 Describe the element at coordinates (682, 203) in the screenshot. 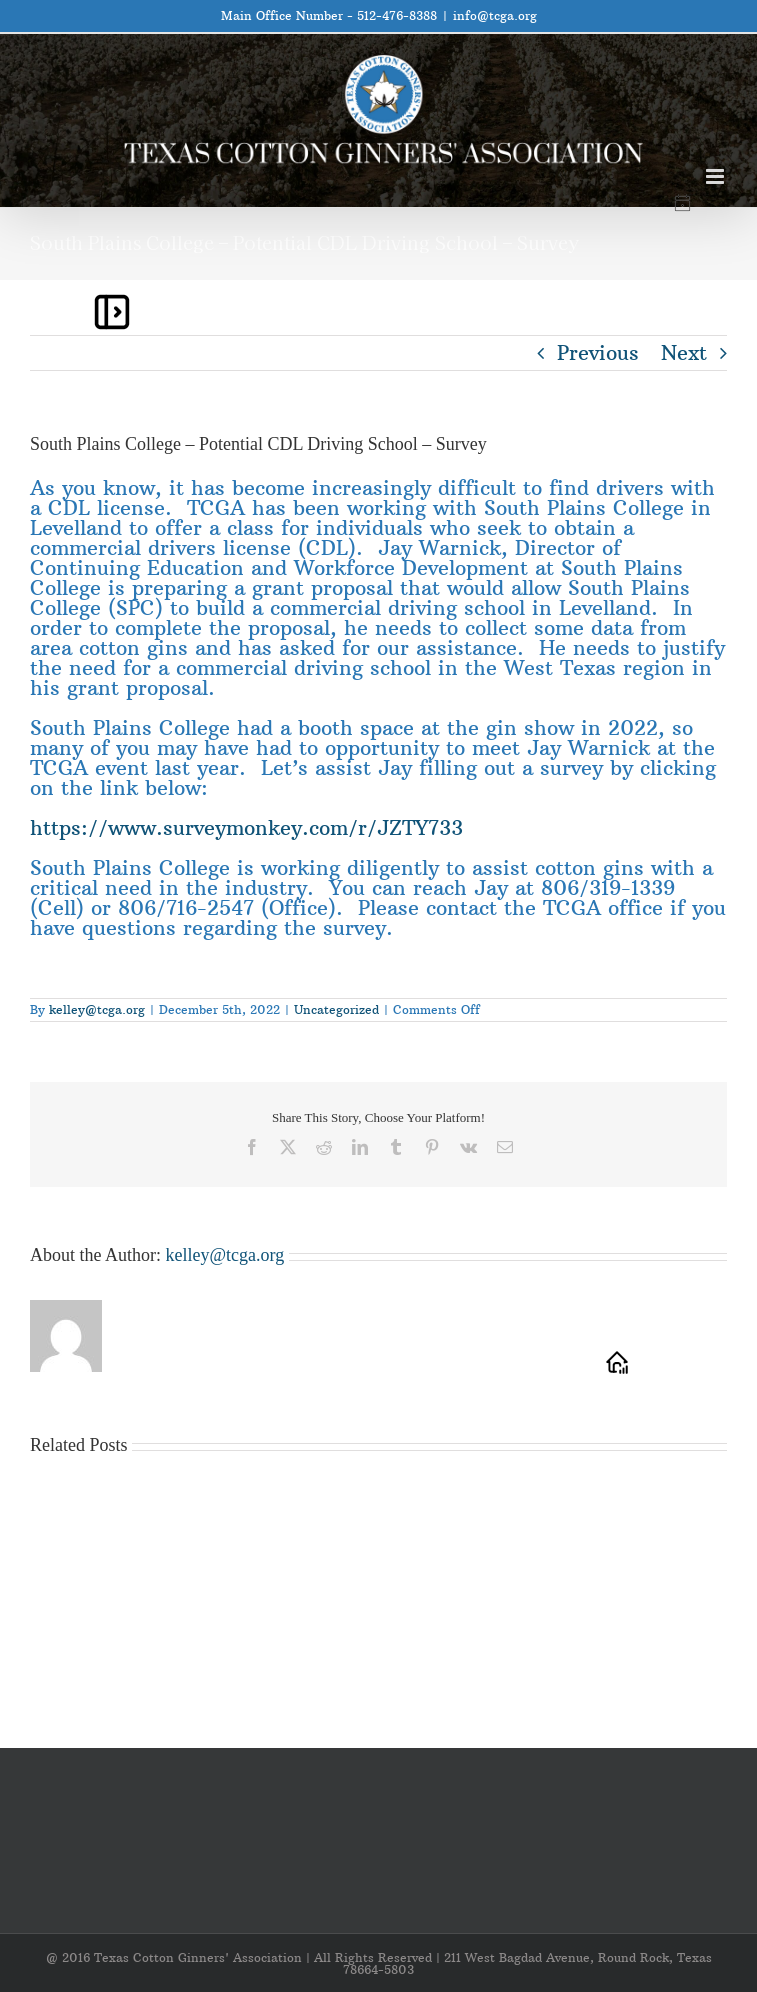

I see `indicates a calendar event or scheduled item` at that location.